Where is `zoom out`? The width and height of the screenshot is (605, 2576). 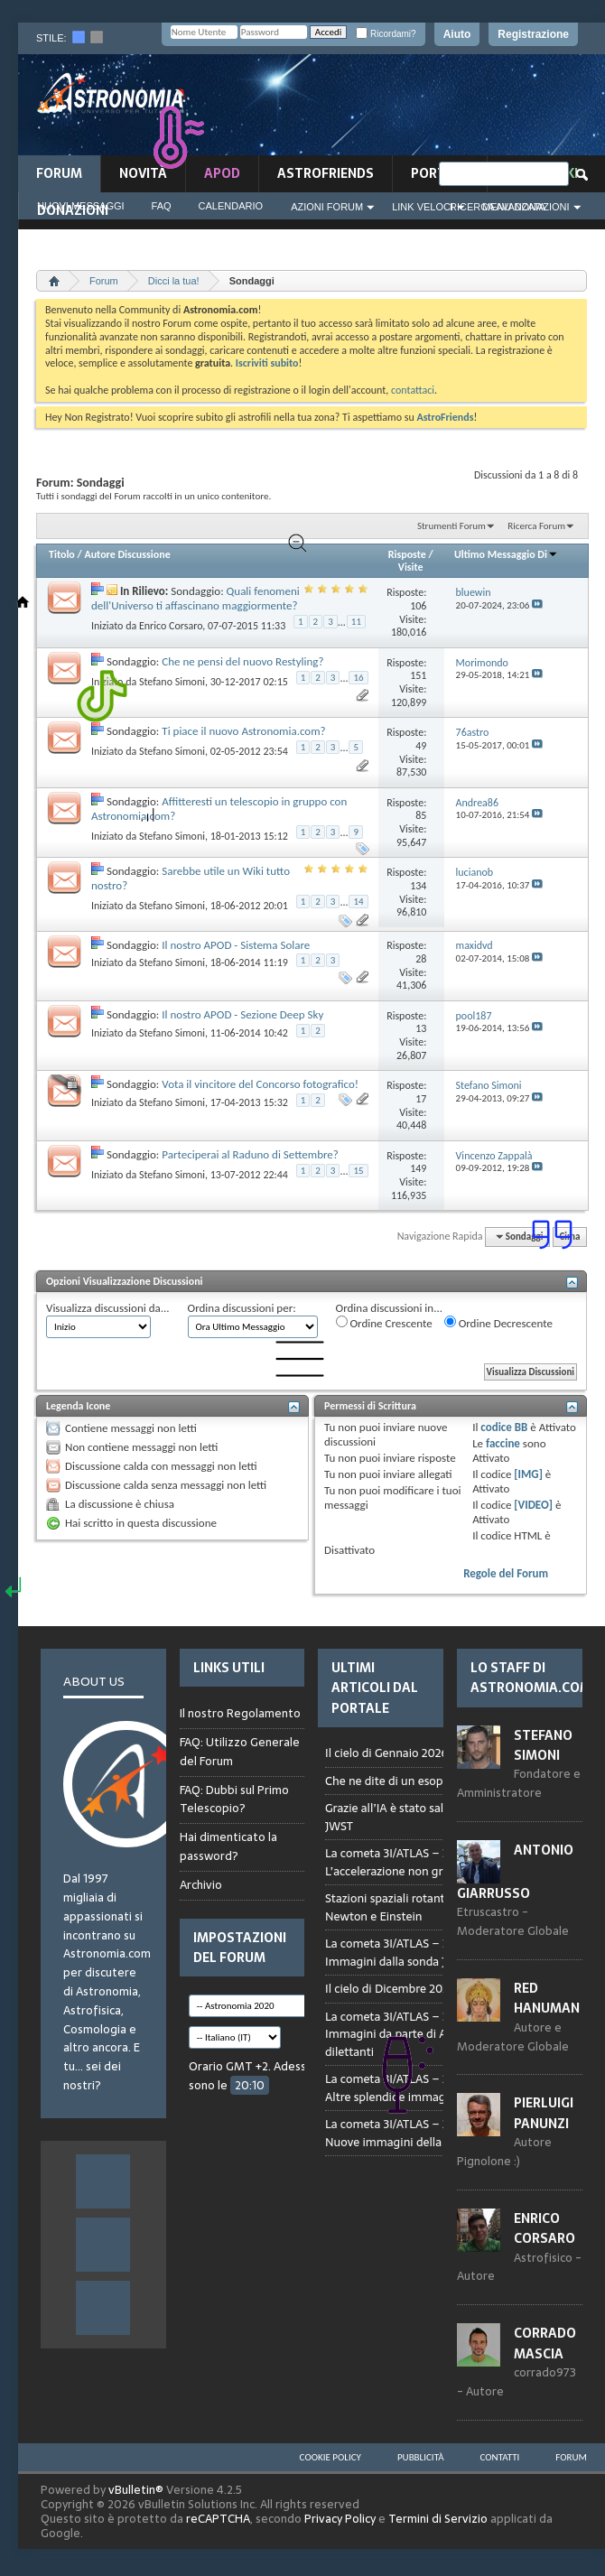
zoom out is located at coordinates (297, 543).